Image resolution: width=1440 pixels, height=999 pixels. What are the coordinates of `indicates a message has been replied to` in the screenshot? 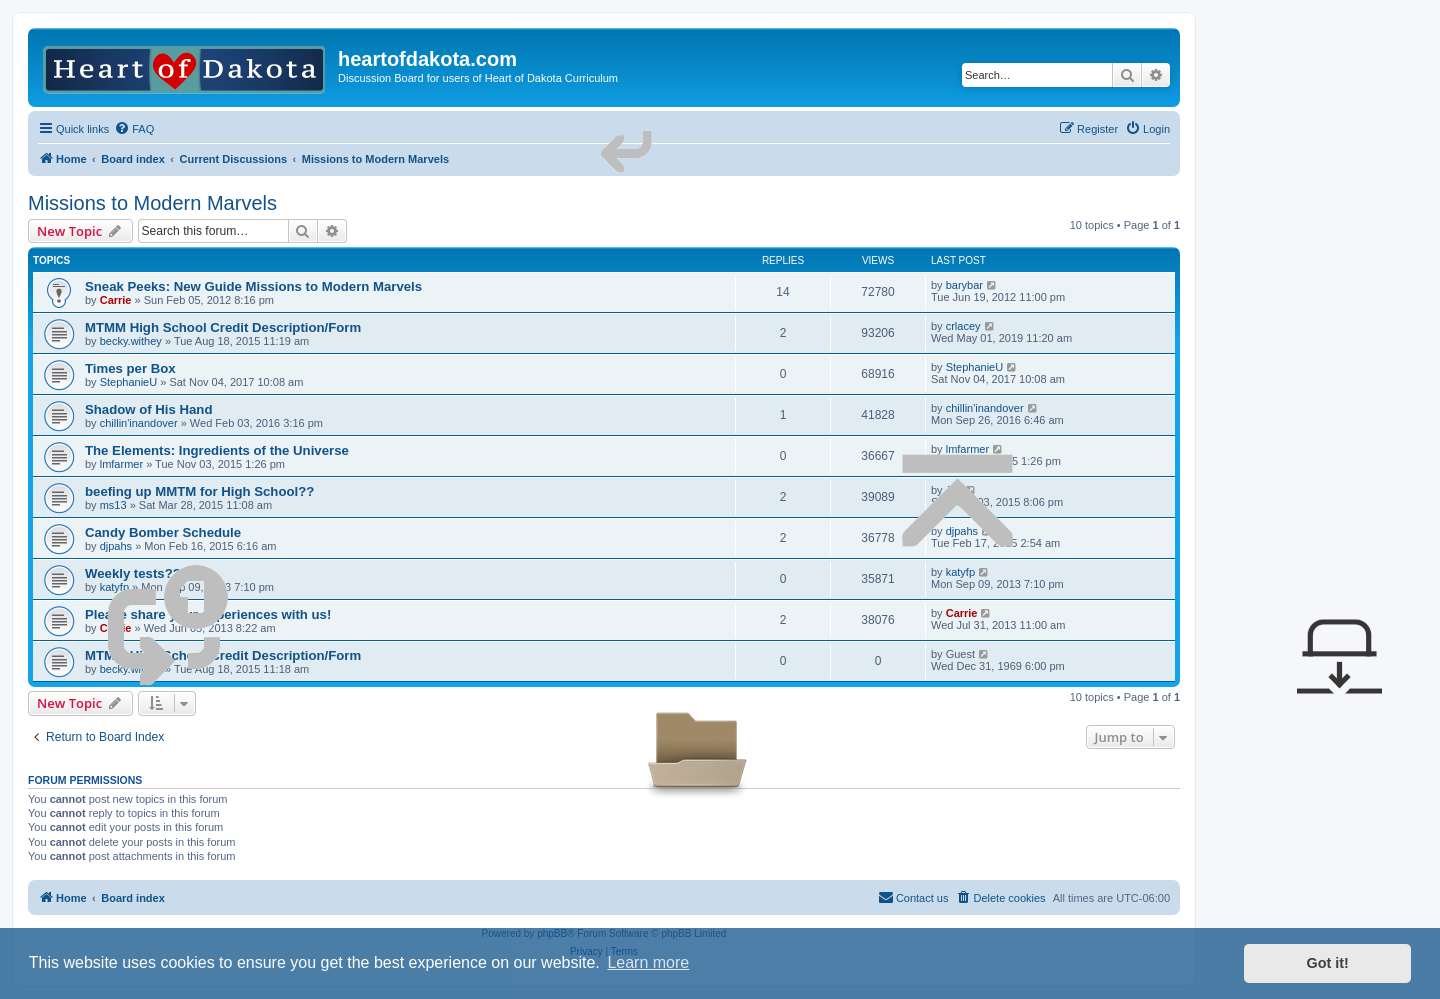 It's located at (624, 149).